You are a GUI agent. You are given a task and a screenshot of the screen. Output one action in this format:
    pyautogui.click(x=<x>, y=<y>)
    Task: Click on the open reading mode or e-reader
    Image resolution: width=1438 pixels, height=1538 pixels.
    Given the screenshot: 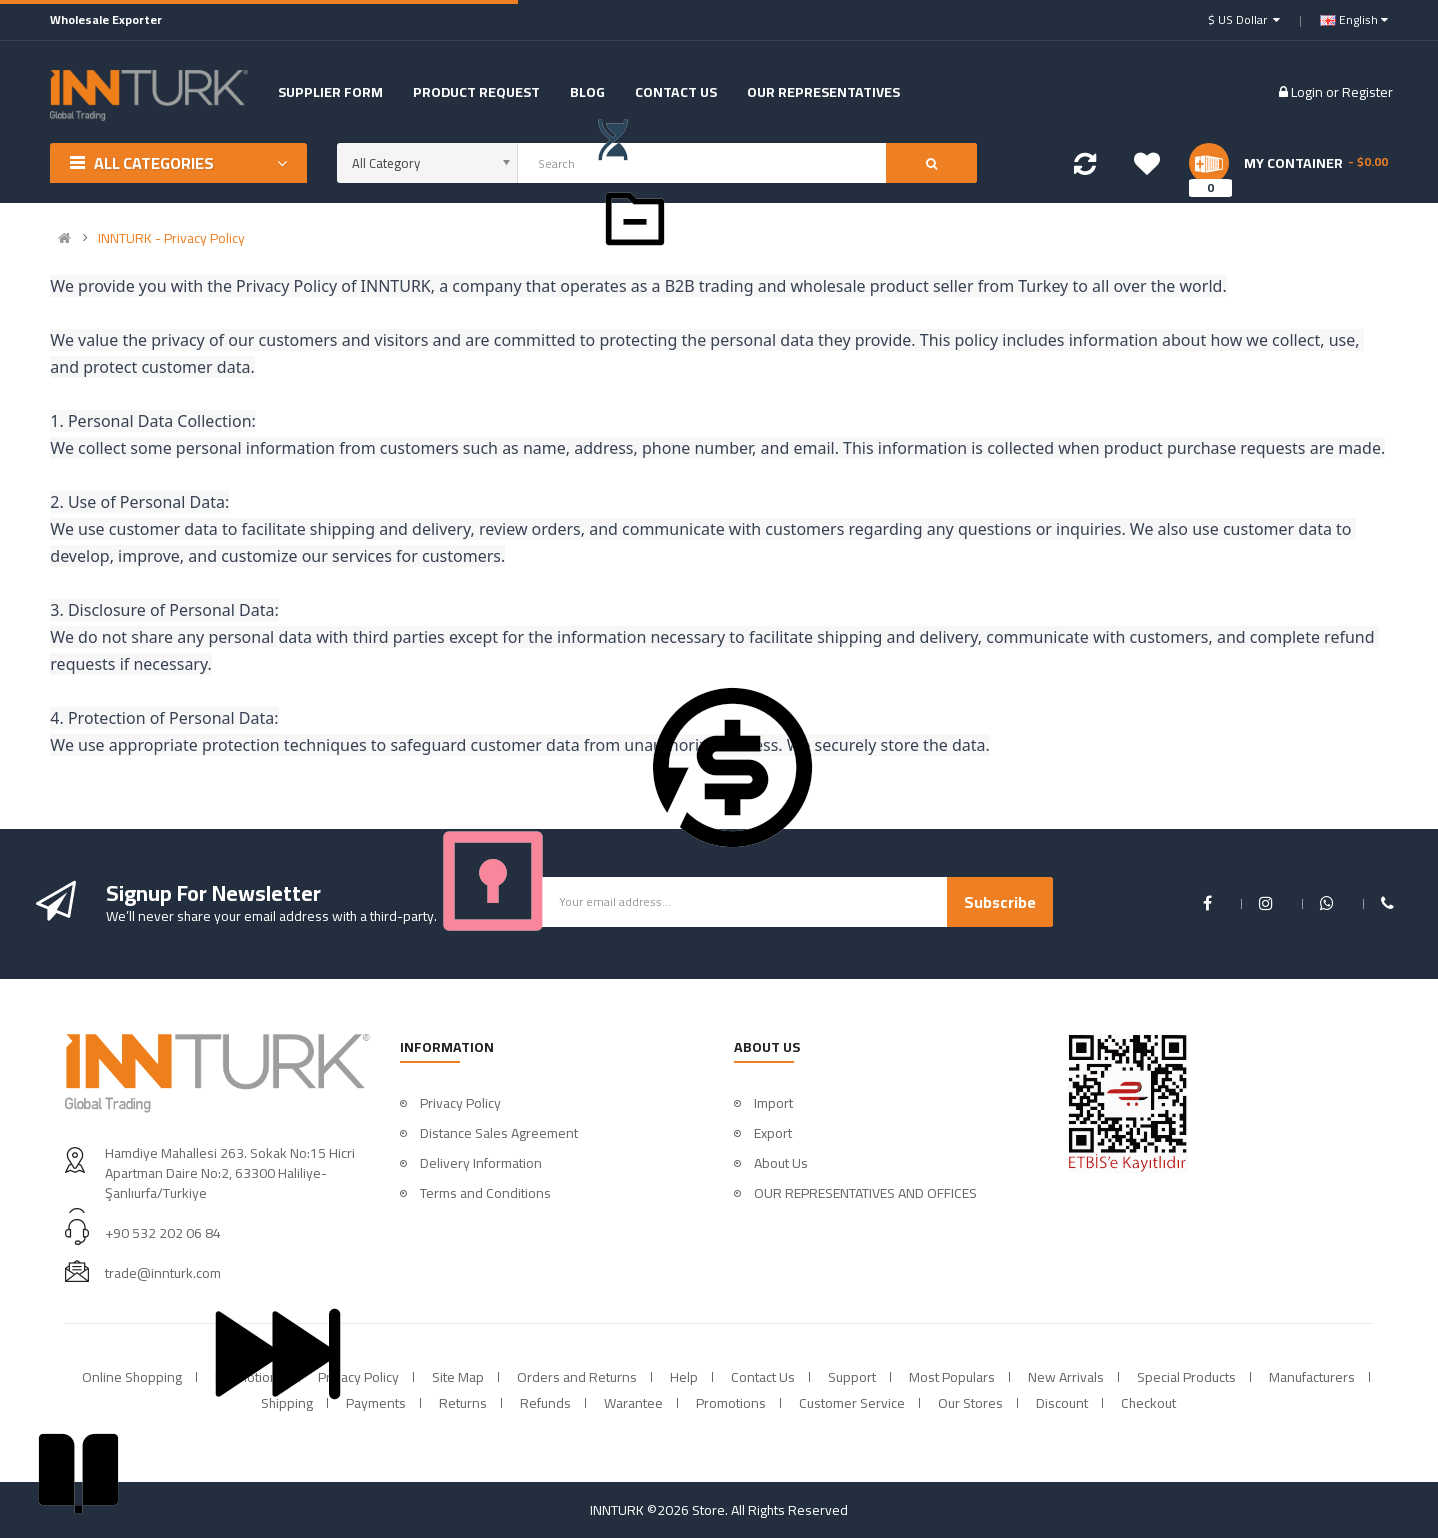 What is the action you would take?
    pyautogui.click(x=78, y=1469)
    